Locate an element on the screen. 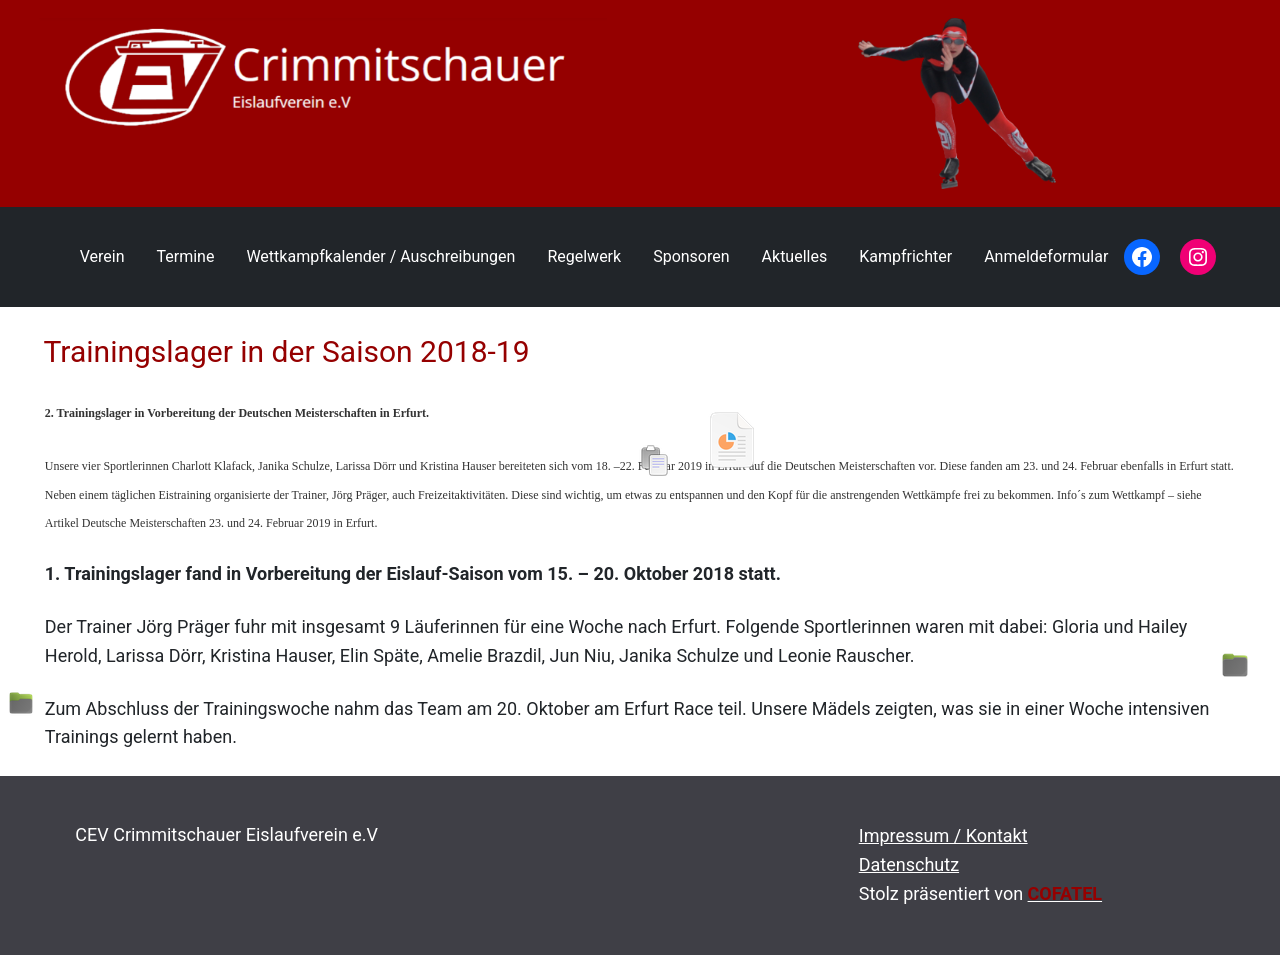 Image resolution: width=1280 pixels, height=955 pixels. open folder to view contents is located at coordinates (1235, 665).